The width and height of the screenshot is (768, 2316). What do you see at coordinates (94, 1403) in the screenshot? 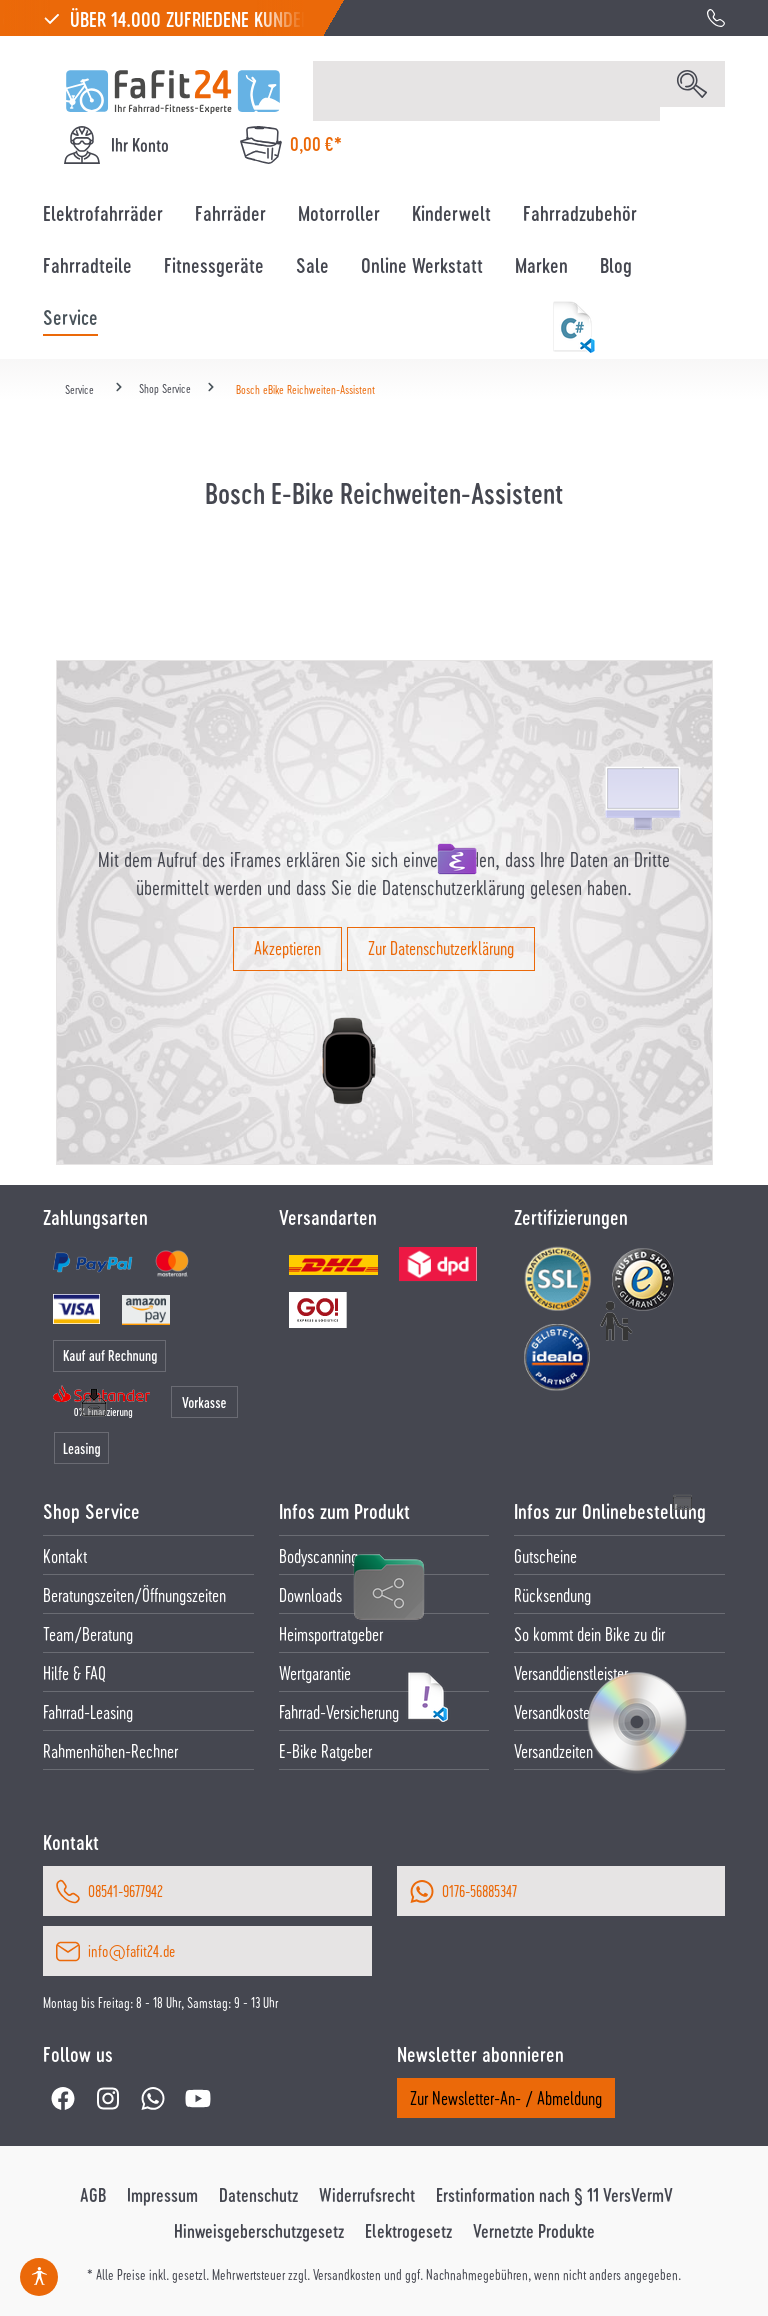
I see `access your dropbox folder in the sidebar` at bounding box center [94, 1403].